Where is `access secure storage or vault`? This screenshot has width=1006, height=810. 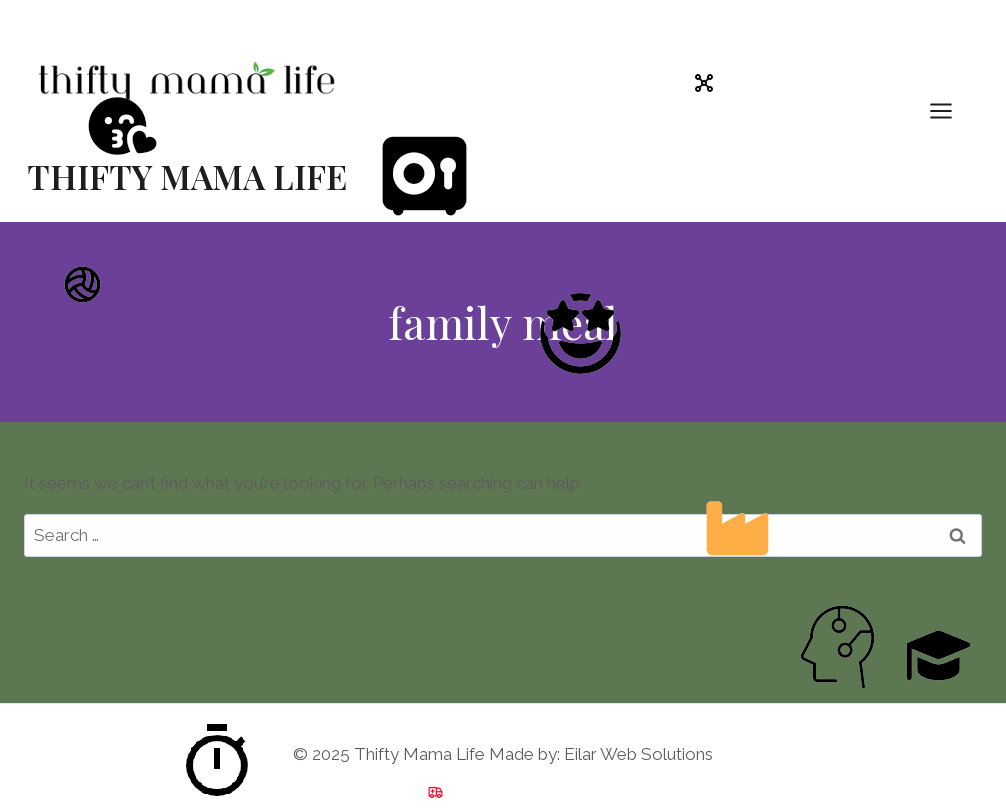 access secure storage or vault is located at coordinates (424, 173).